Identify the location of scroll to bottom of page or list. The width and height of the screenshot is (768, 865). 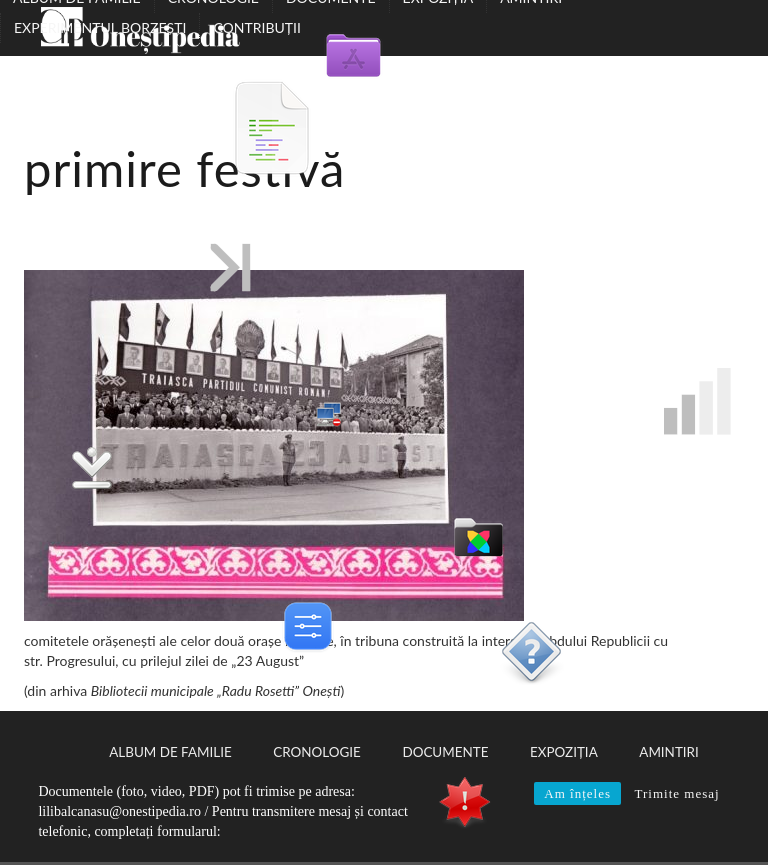
(91, 468).